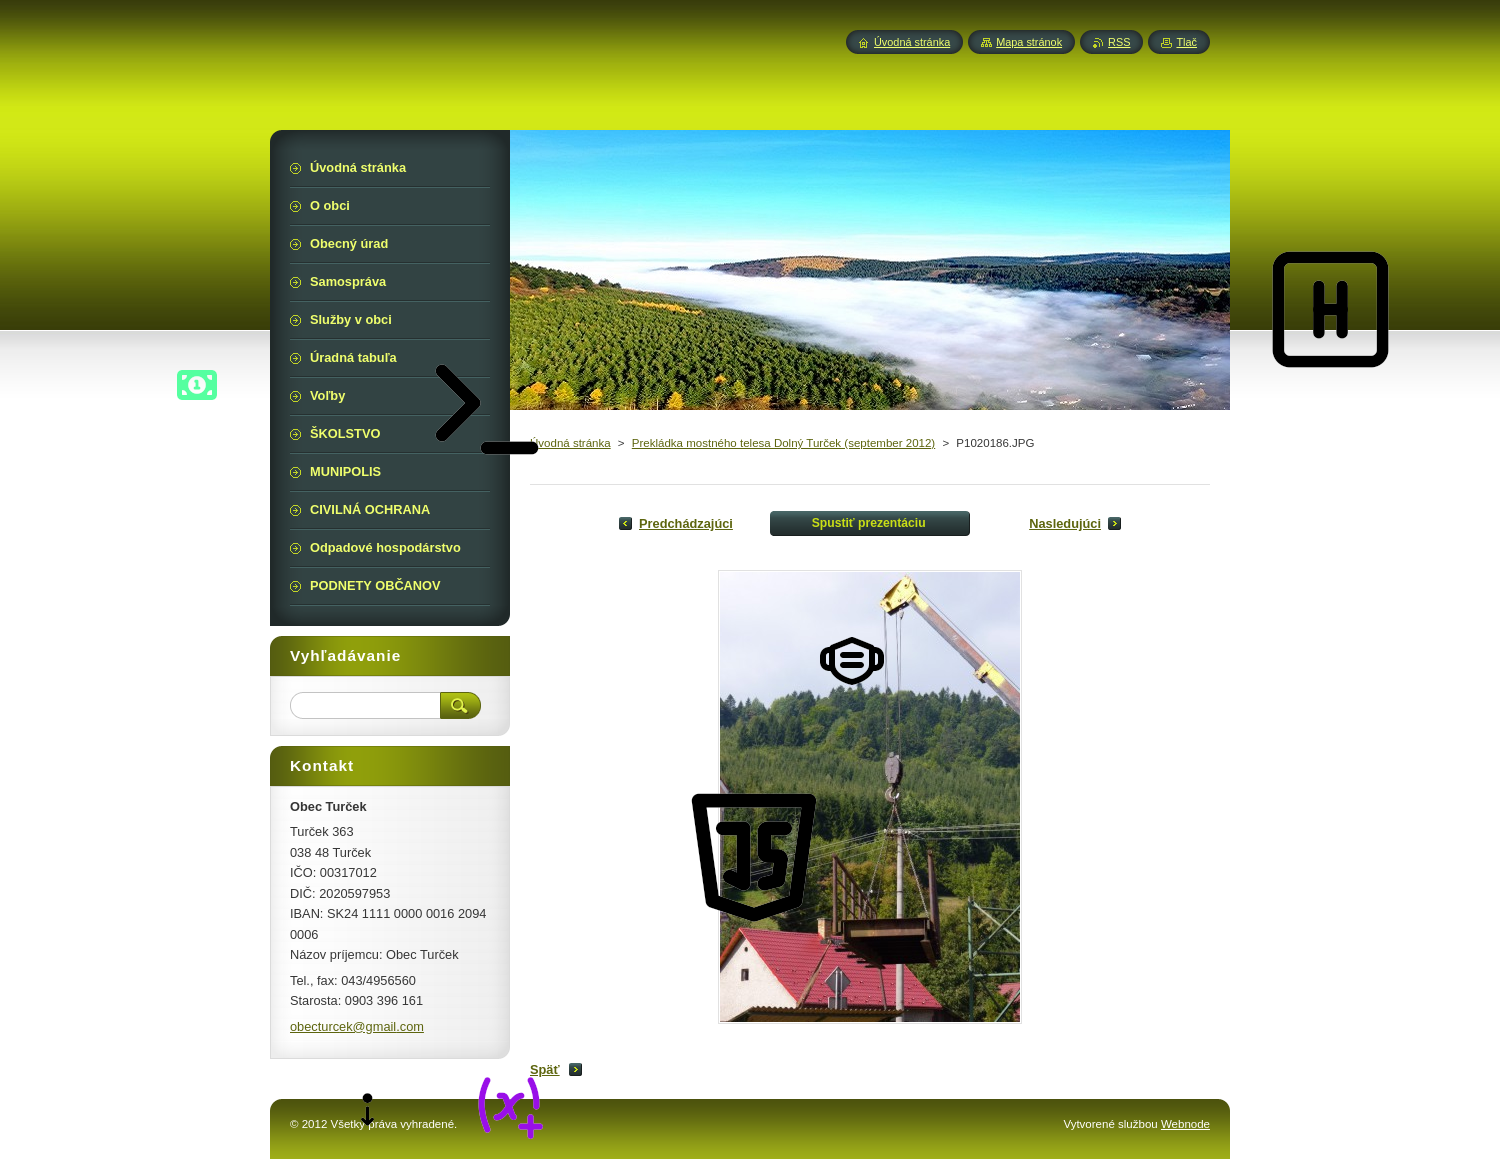 The height and width of the screenshot is (1159, 1500). I want to click on open terminal or command line interface, so click(487, 403).